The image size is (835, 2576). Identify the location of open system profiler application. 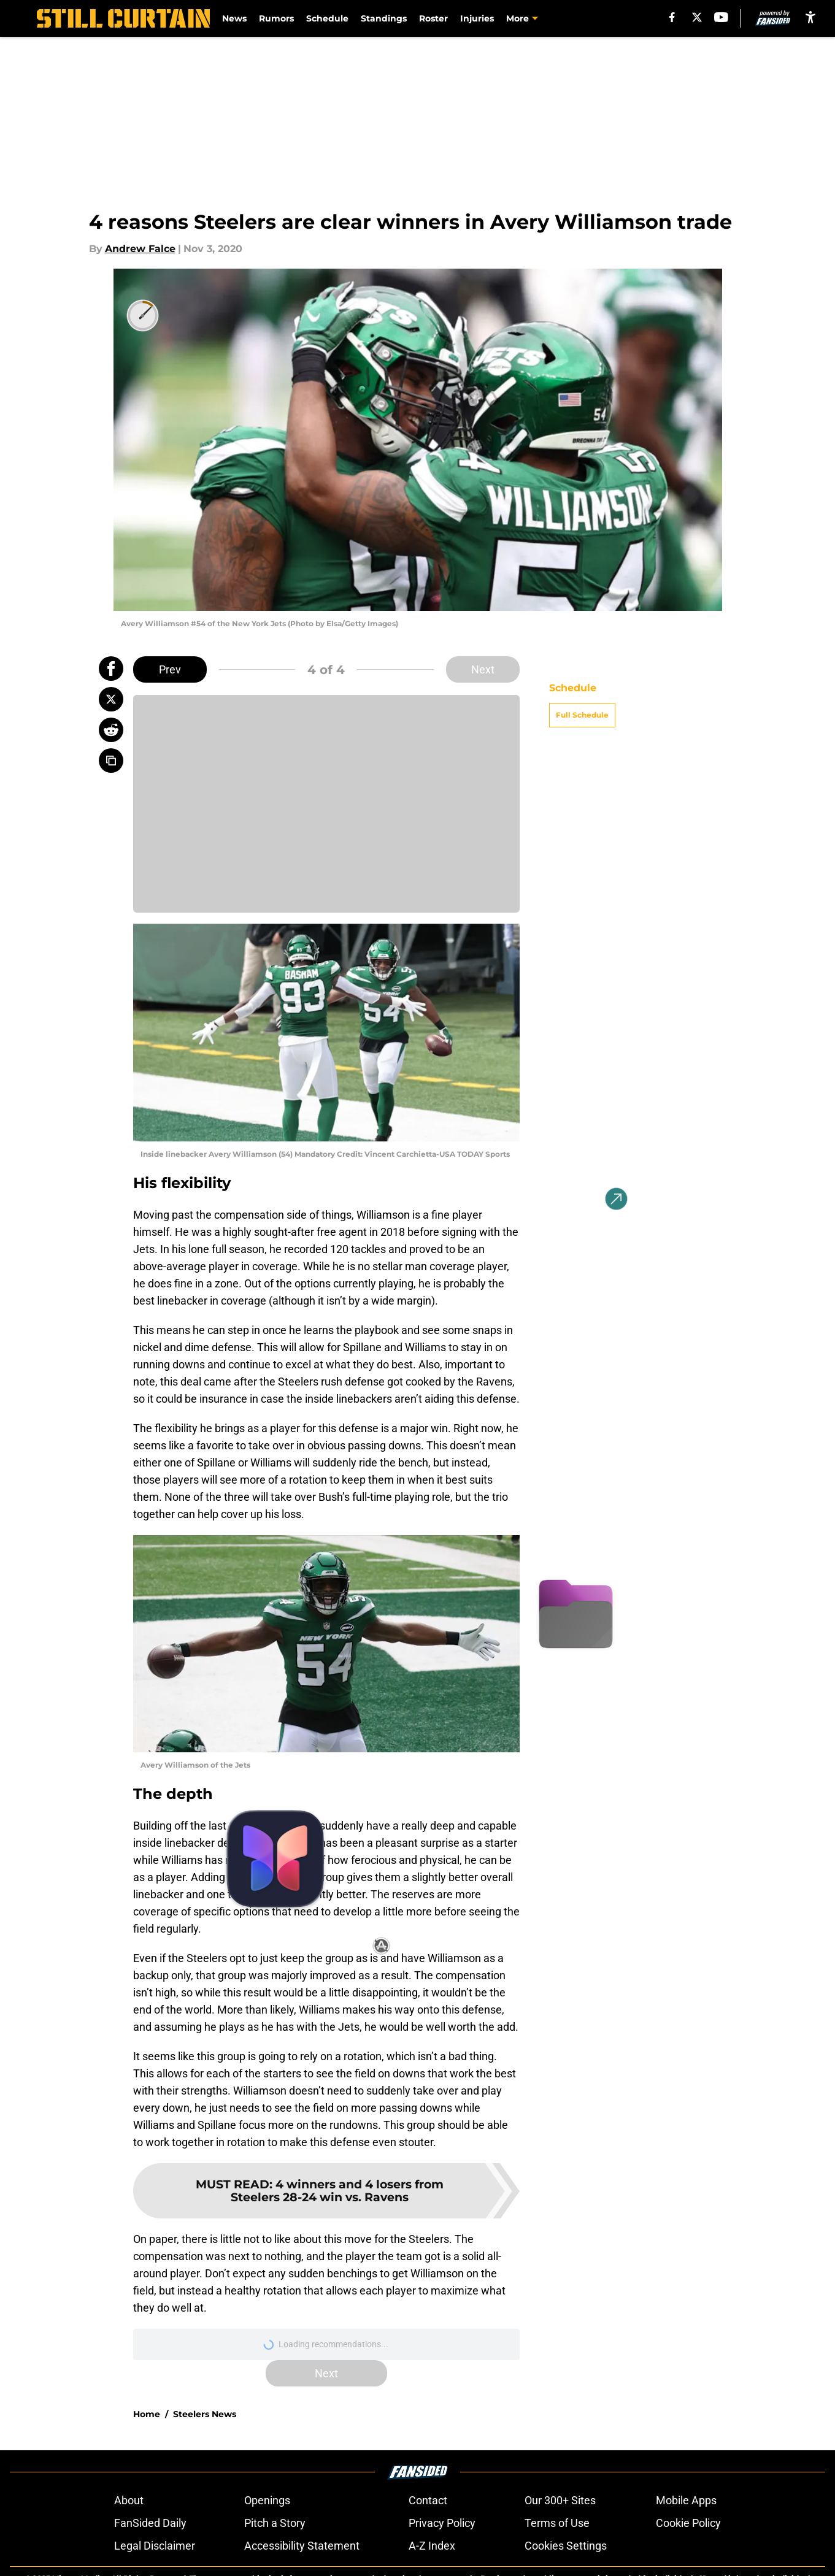
(142, 315).